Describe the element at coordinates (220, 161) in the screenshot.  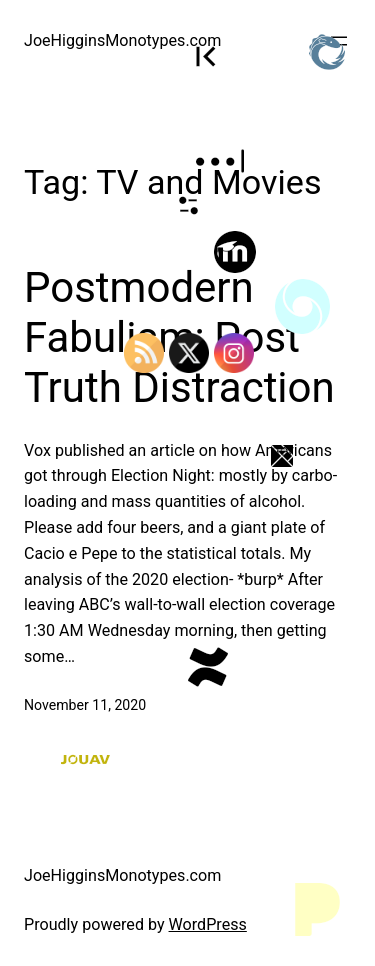
I see `open lastpass password manager` at that location.